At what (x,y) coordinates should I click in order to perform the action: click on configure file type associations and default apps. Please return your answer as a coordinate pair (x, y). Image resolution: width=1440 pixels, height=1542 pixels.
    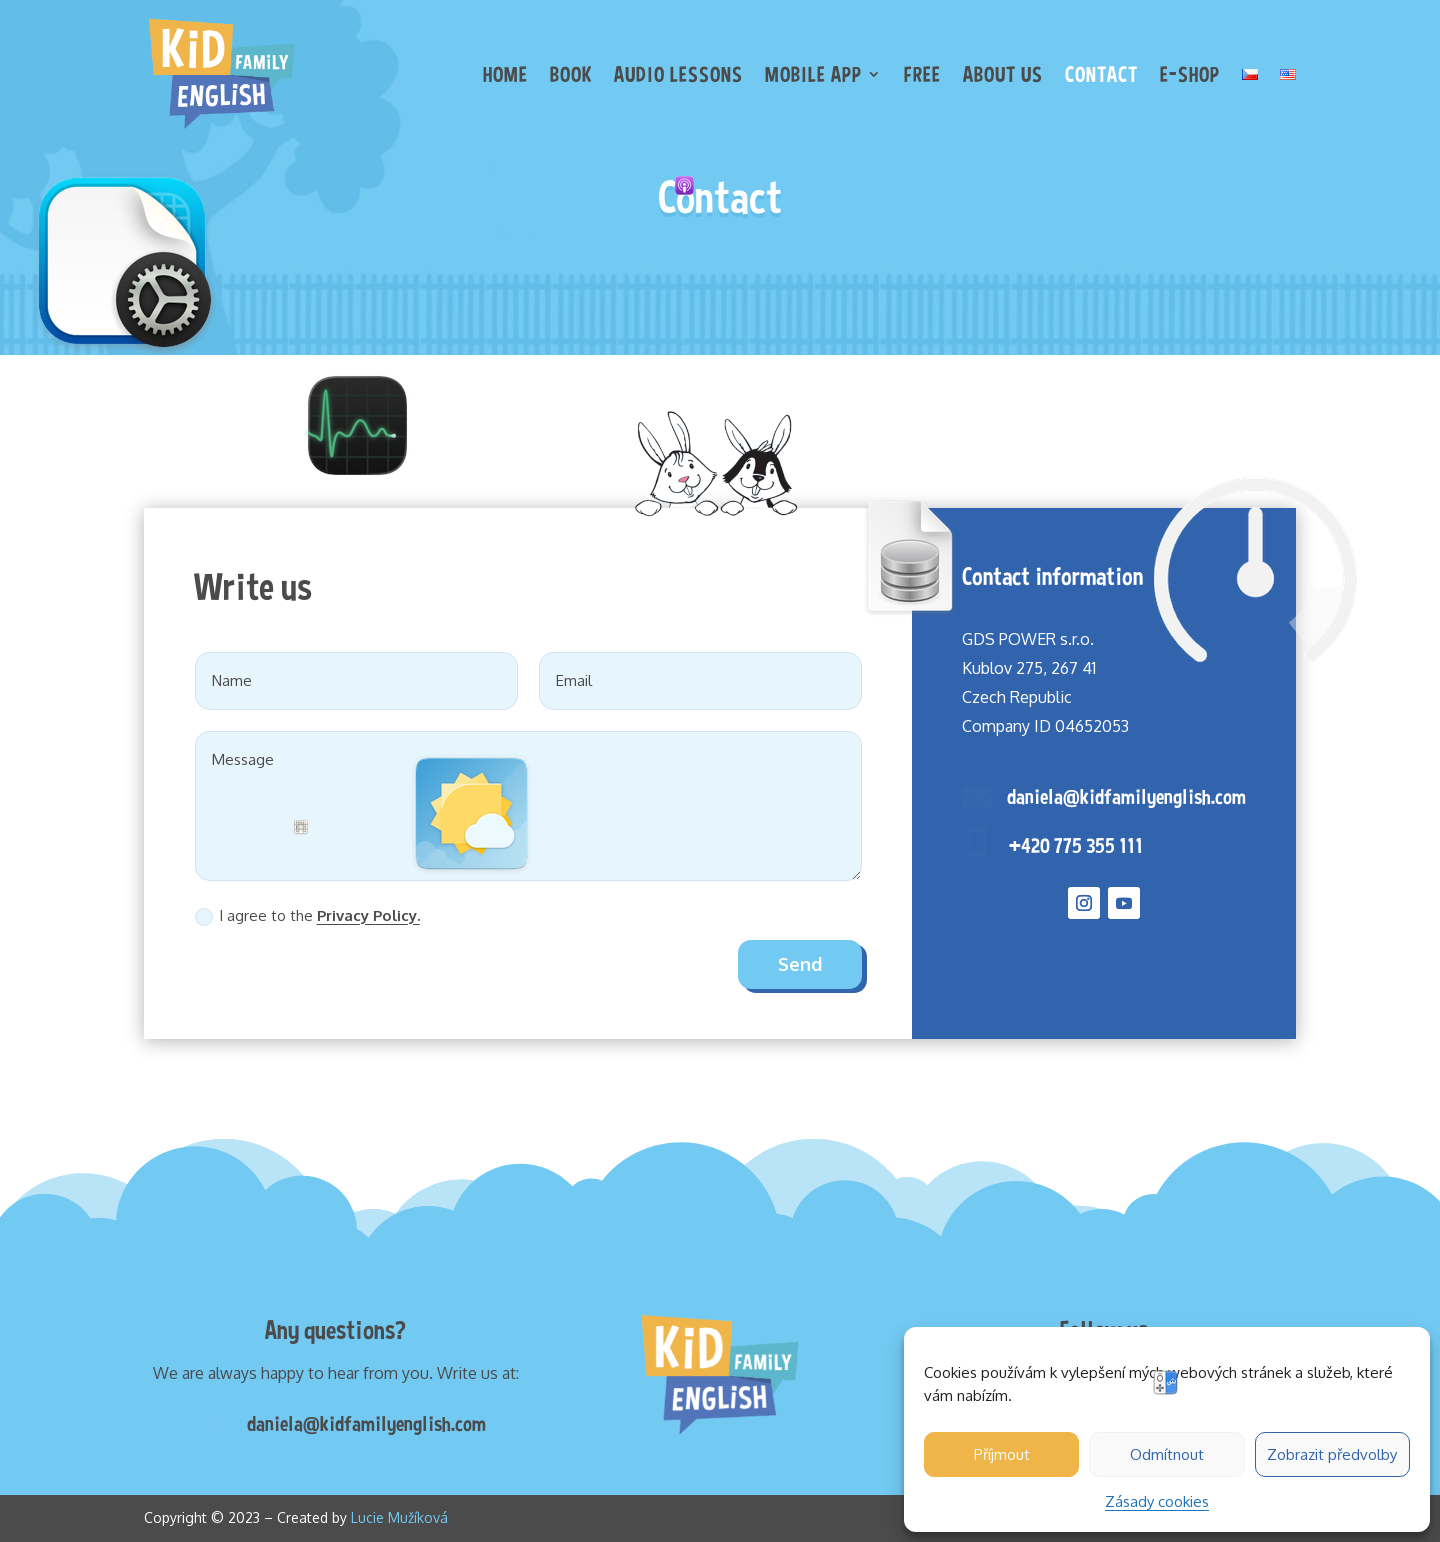
    Looking at the image, I should click on (122, 261).